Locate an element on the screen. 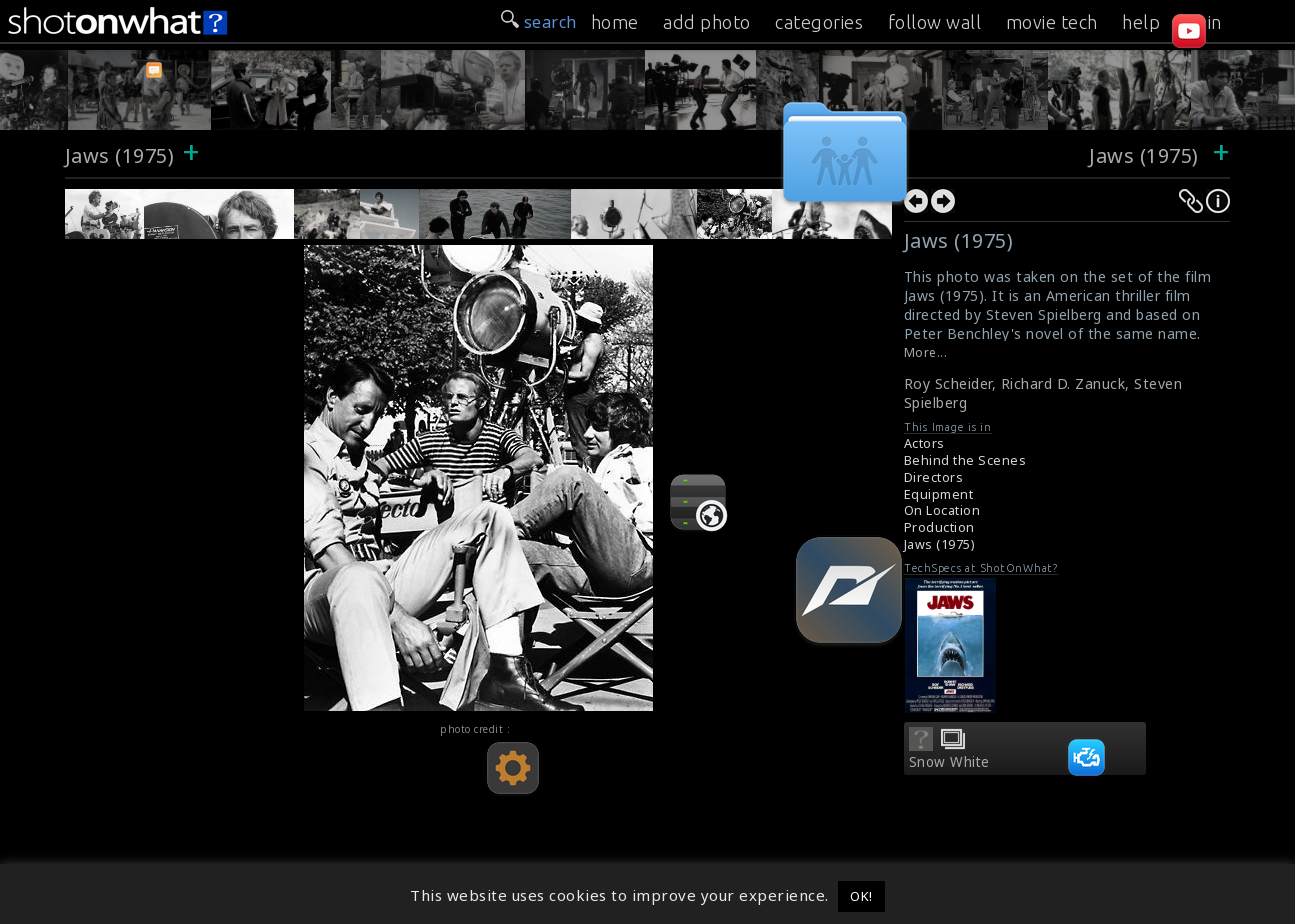  open the YouTube app is located at coordinates (1189, 31).